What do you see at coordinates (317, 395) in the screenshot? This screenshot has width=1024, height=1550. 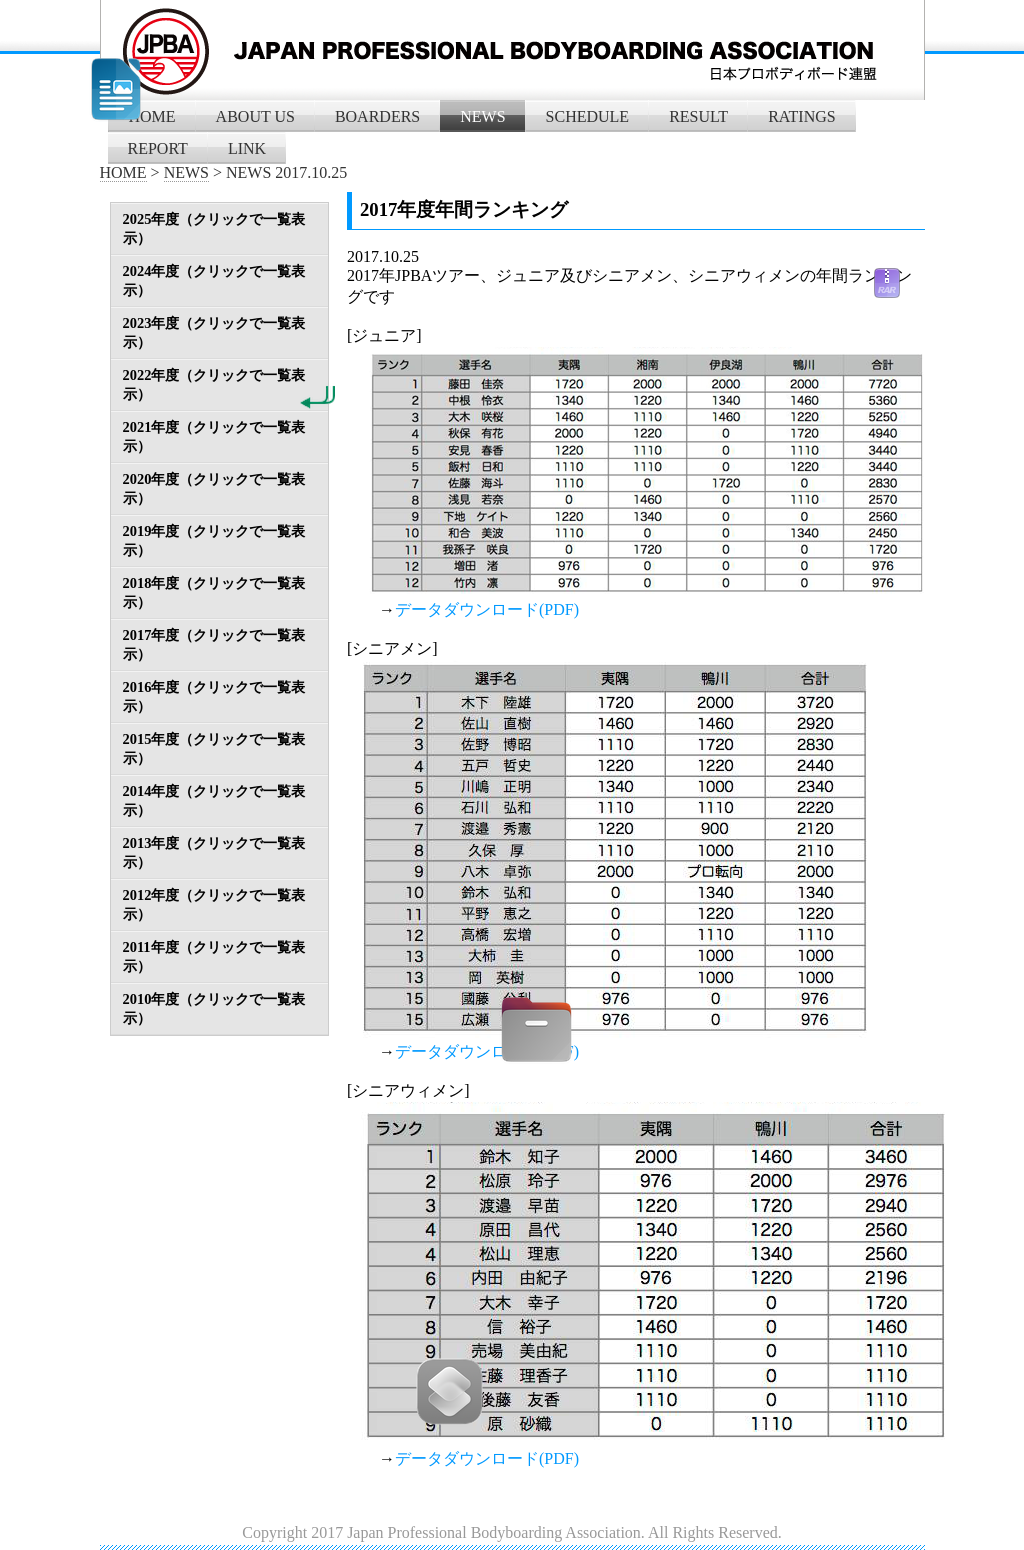 I see `reply to all recipients of an email` at bounding box center [317, 395].